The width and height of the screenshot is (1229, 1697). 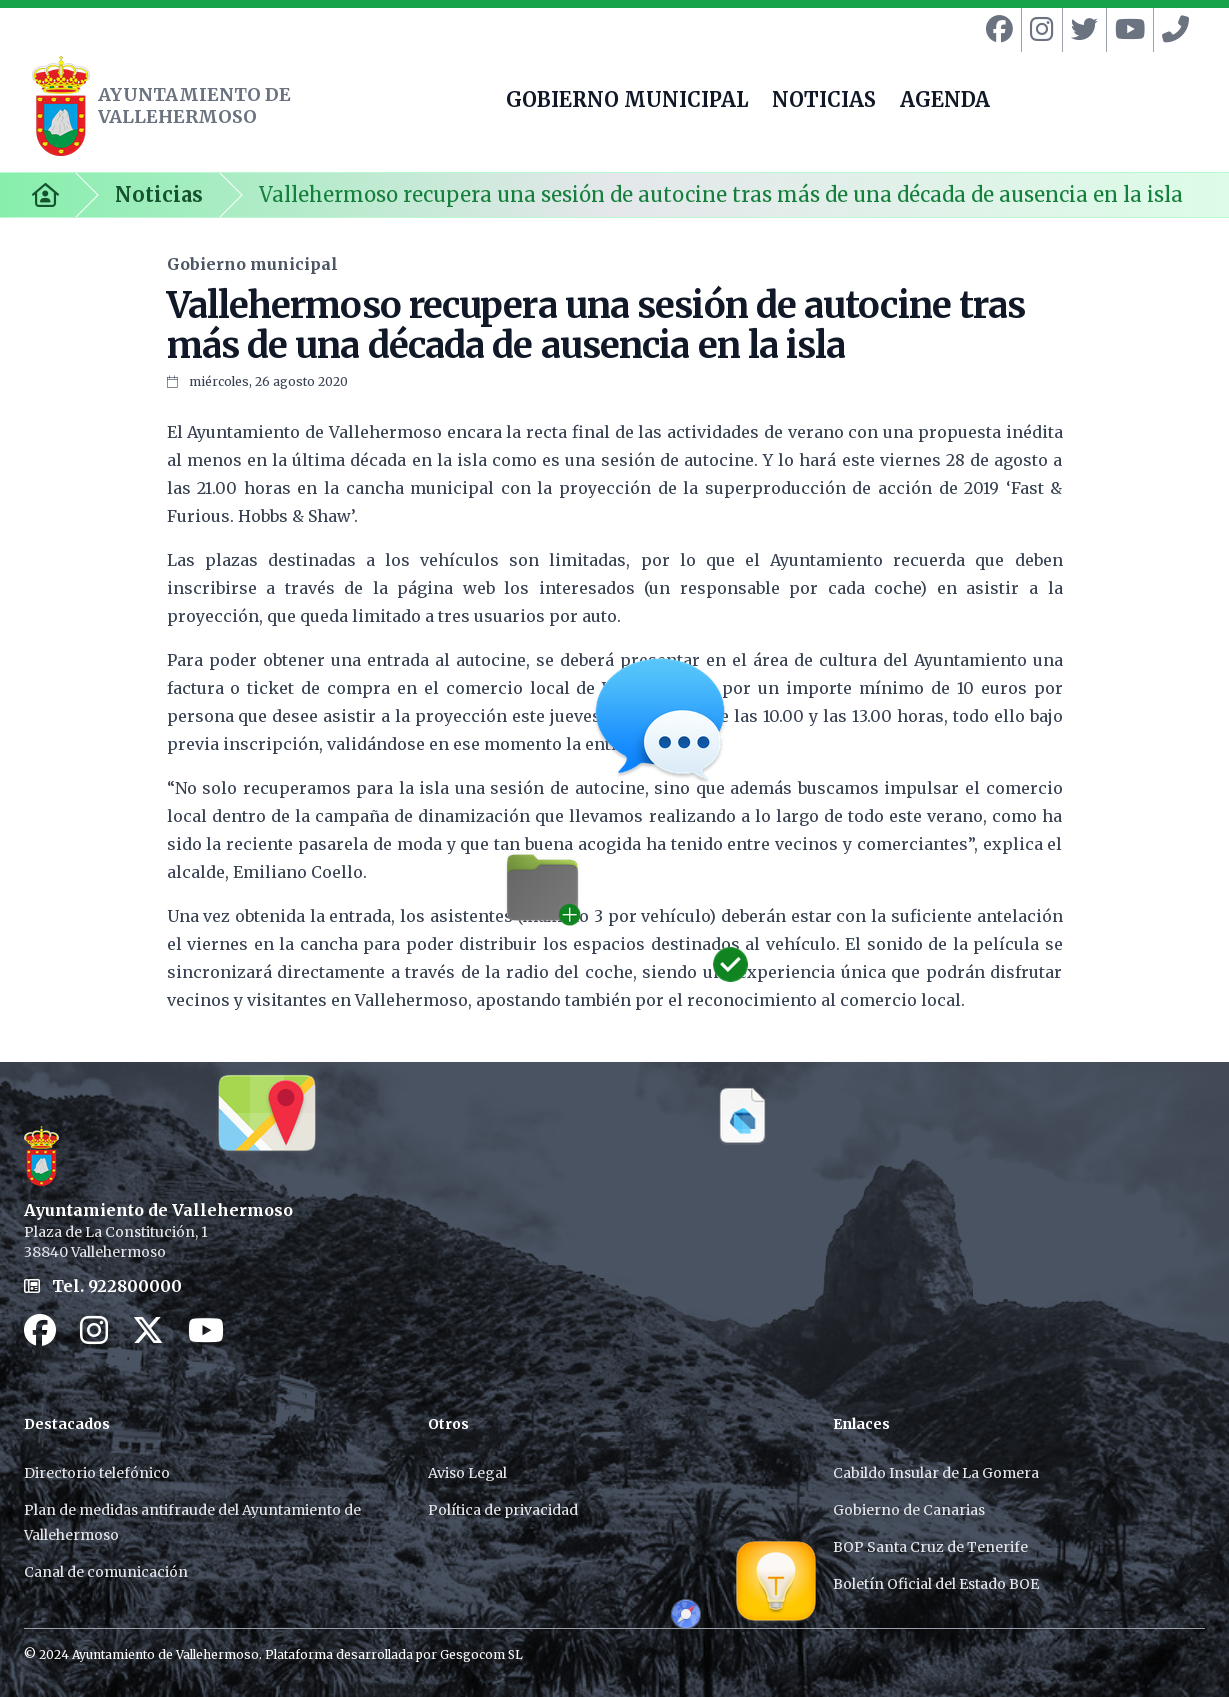 What do you see at coordinates (730, 964) in the screenshot?
I see `indicates a selected or checked item` at bounding box center [730, 964].